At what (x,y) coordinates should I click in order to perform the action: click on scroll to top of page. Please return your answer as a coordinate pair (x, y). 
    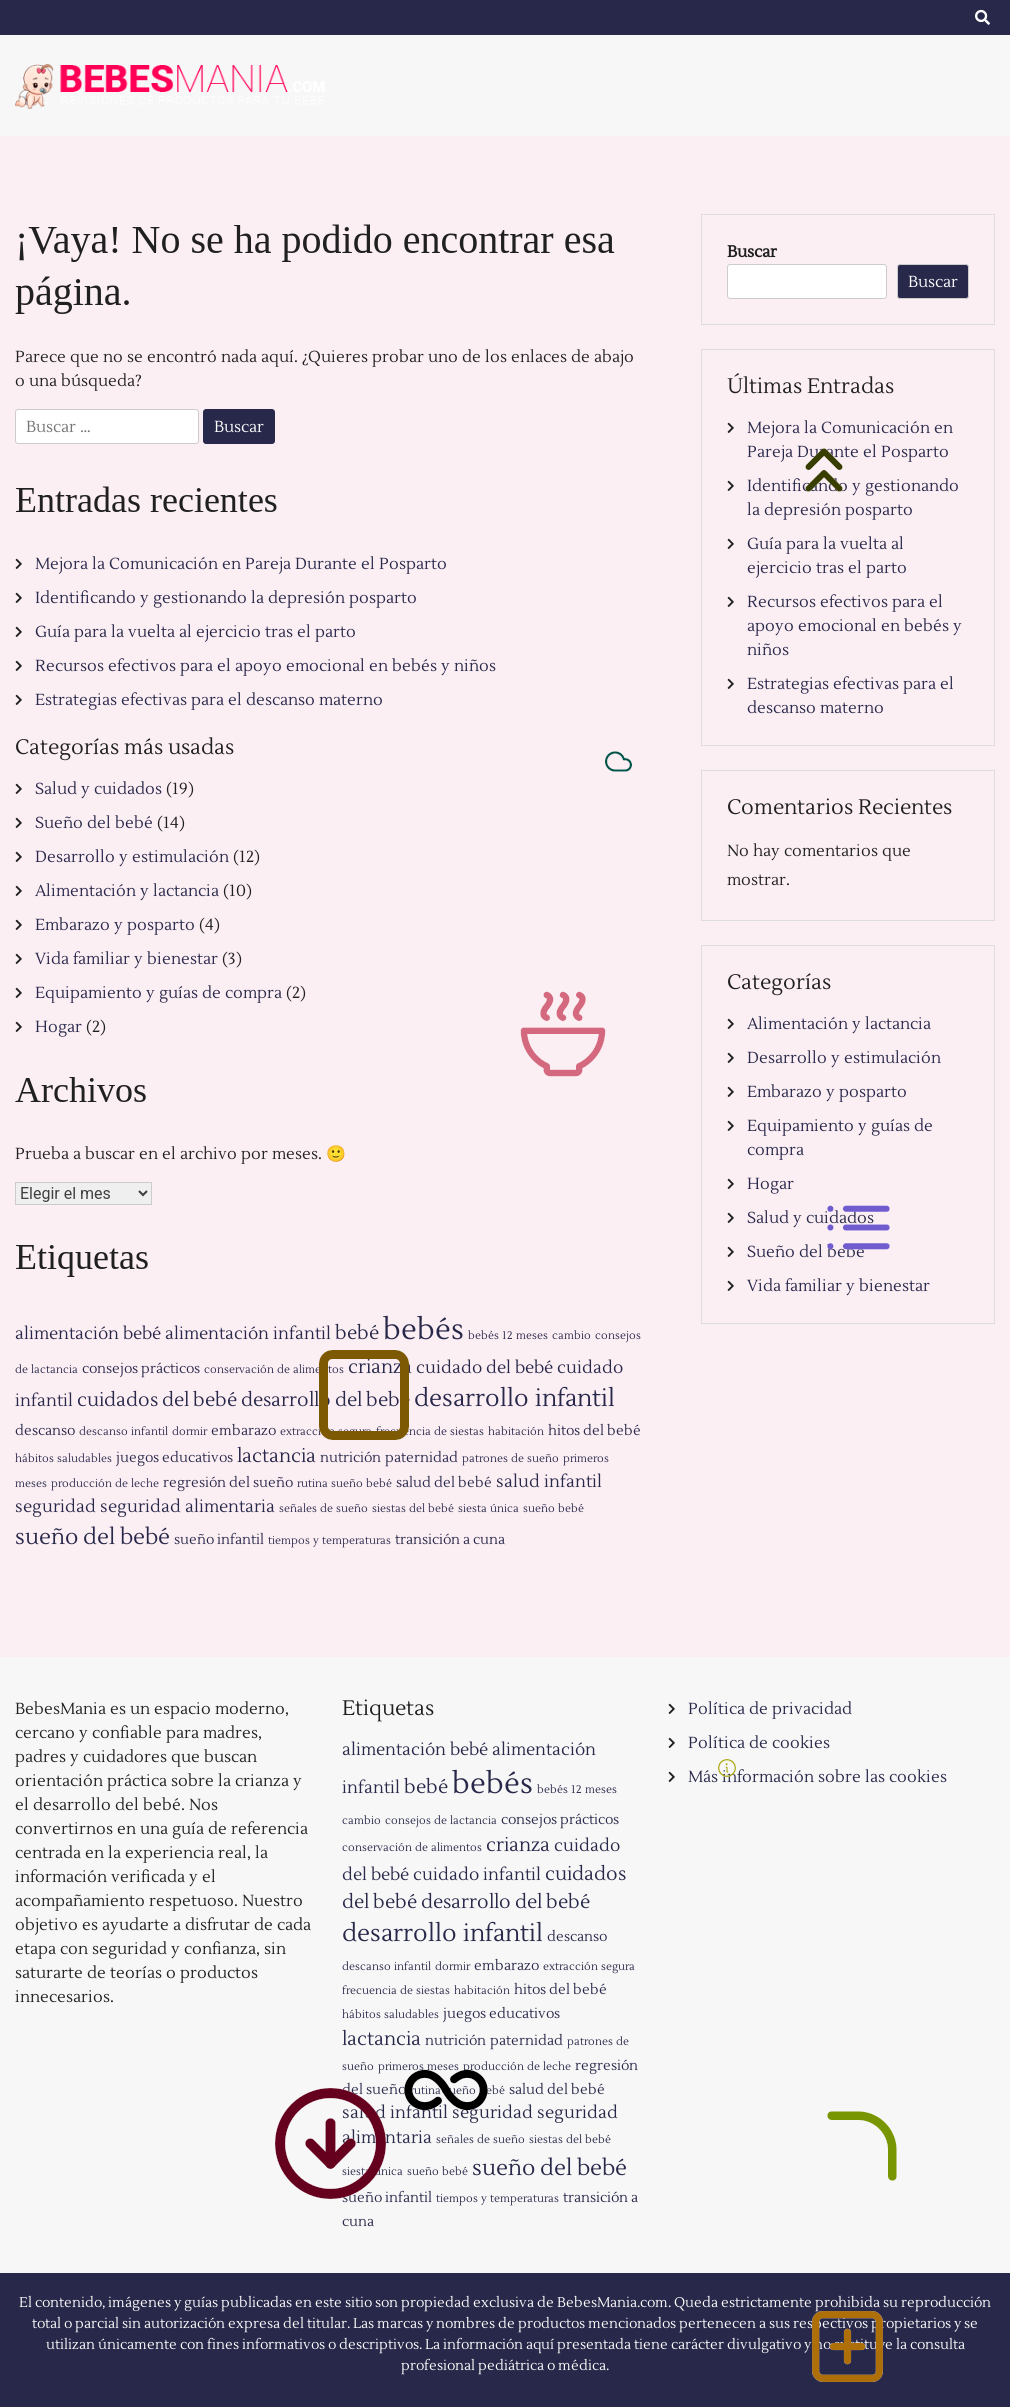
    Looking at the image, I should click on (824, 470).